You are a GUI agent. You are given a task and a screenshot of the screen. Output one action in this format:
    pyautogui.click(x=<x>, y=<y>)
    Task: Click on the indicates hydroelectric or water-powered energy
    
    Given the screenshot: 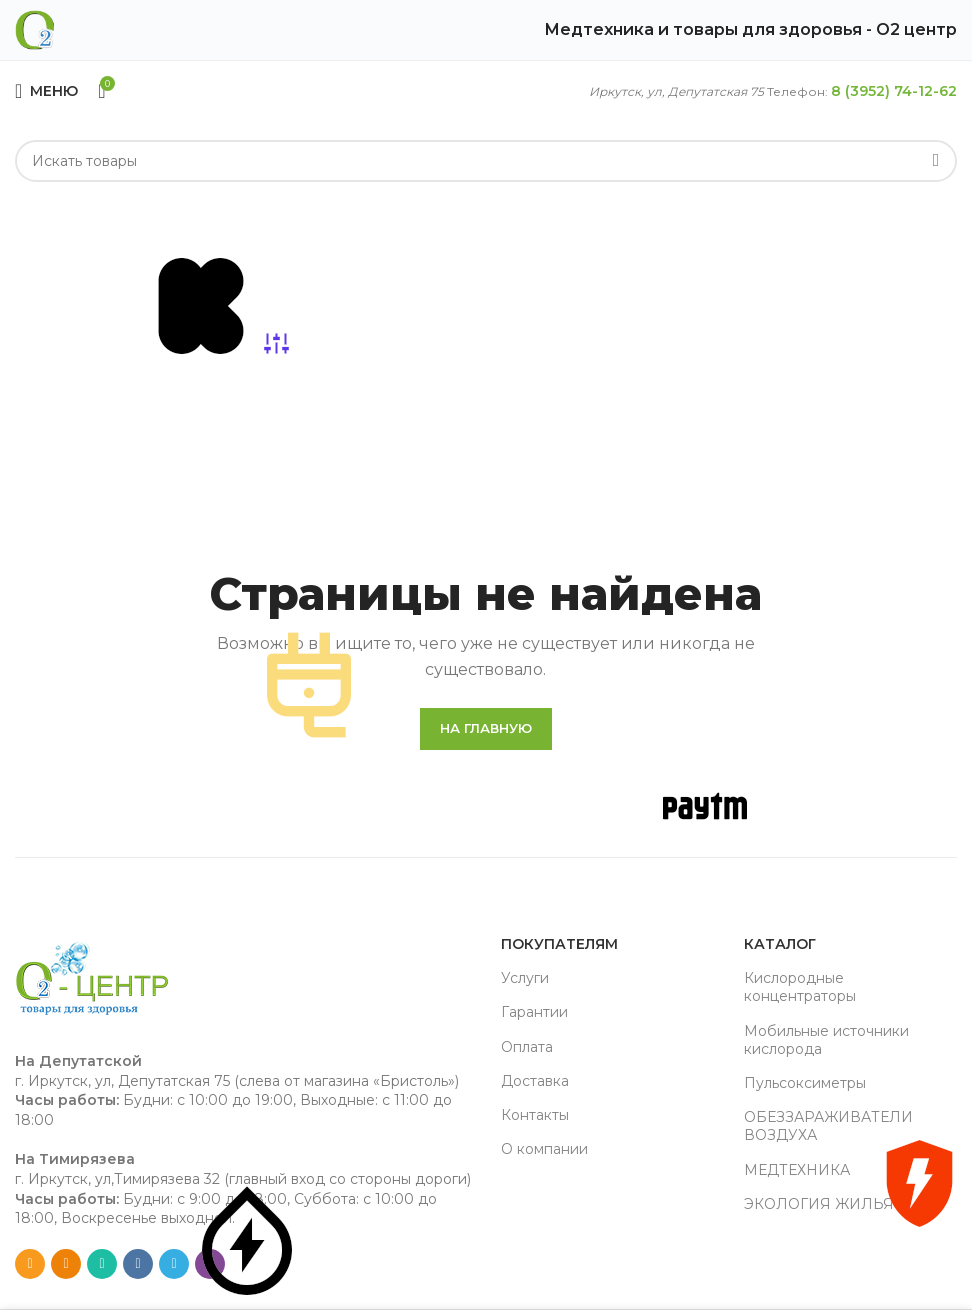 What is the action you would take?
    pyautogui.click(x=247, y=1245)
    